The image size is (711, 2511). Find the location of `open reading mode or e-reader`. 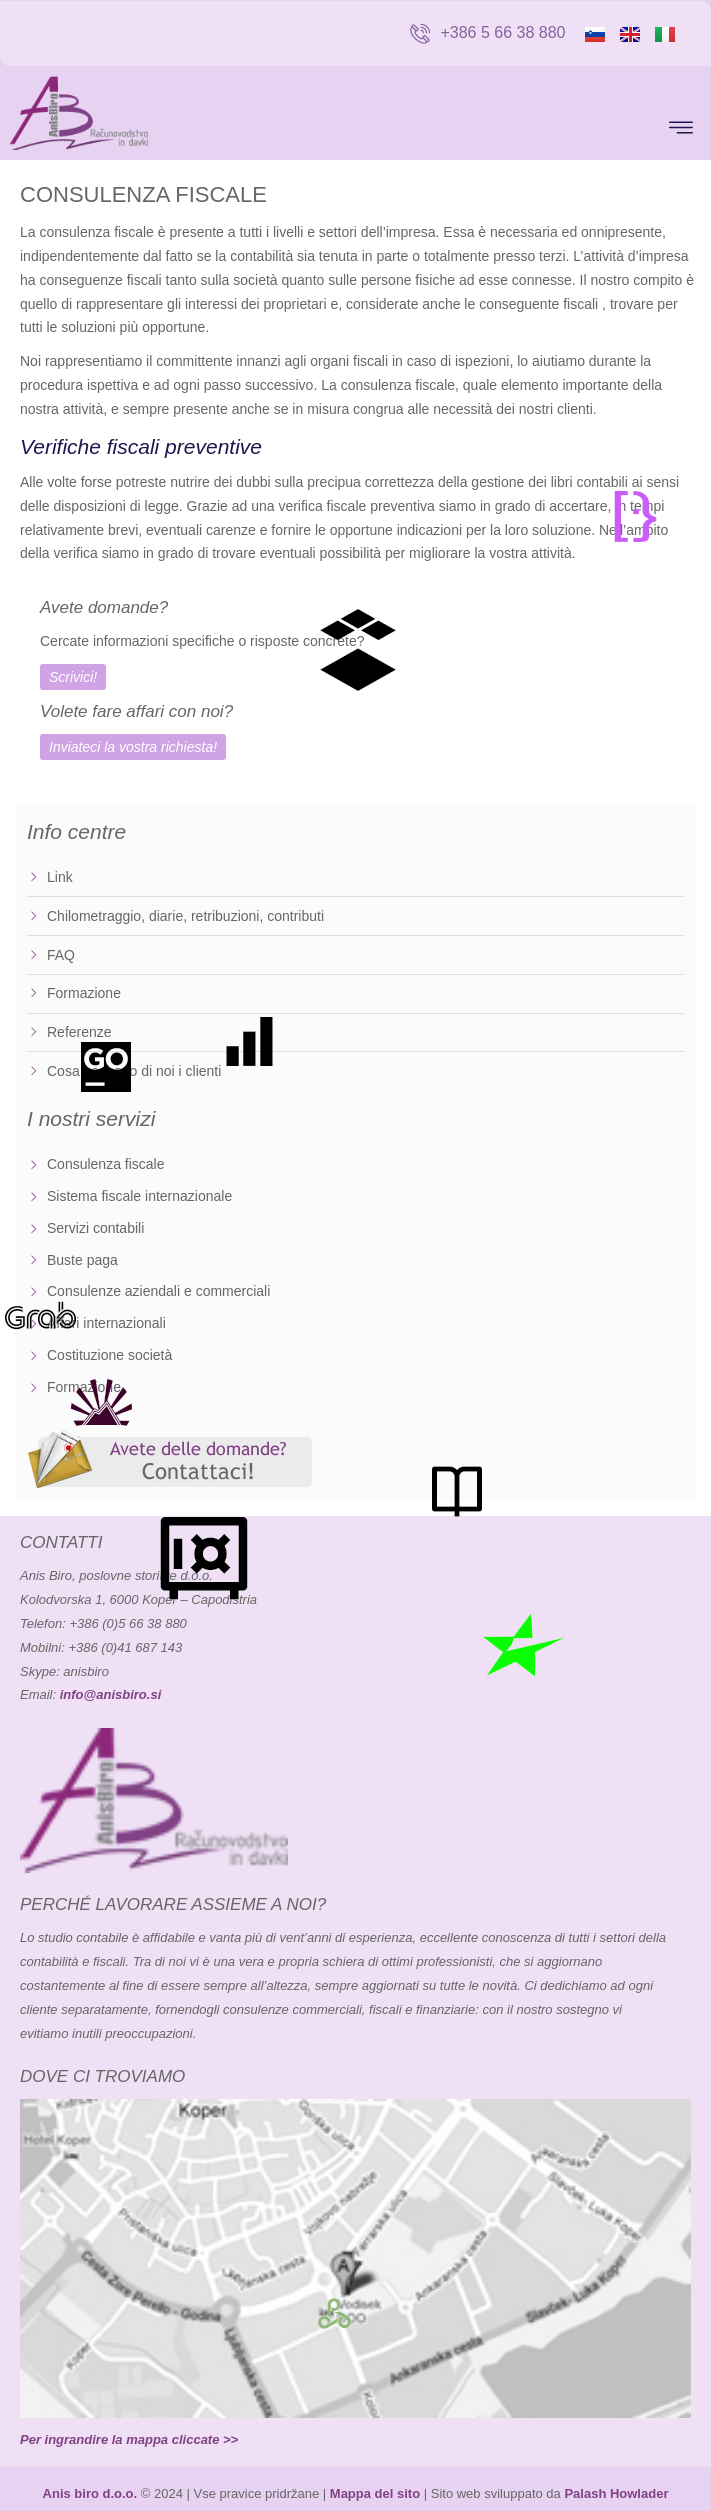

open reading mode or e-reader is located at coordinates (457, 1489).